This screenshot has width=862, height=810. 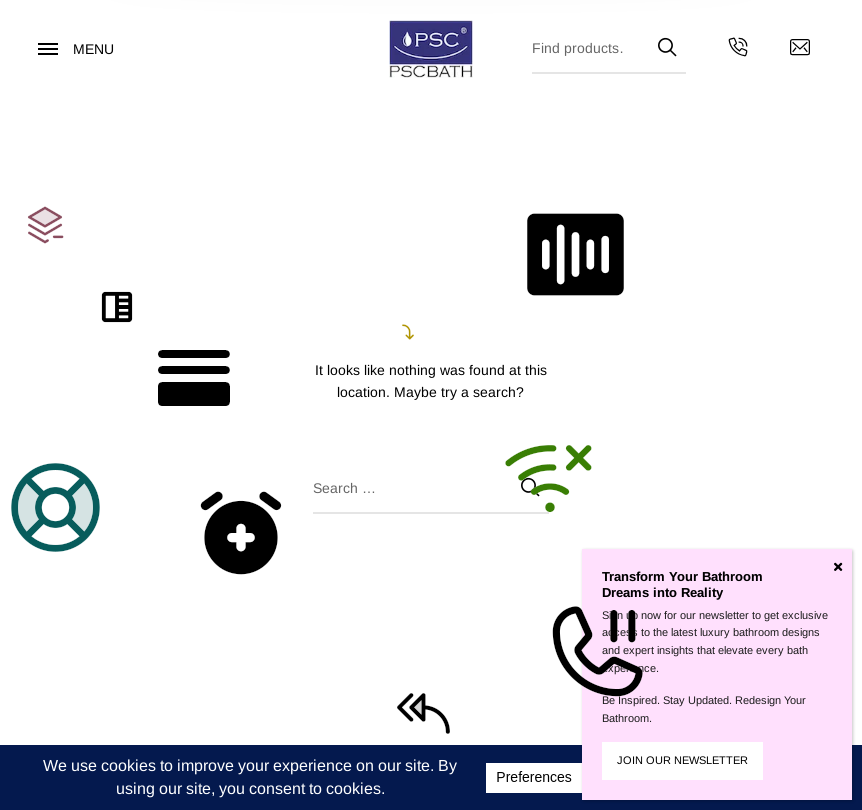 I want to click on redirect or forward content downward, so click(x=408, y=332).